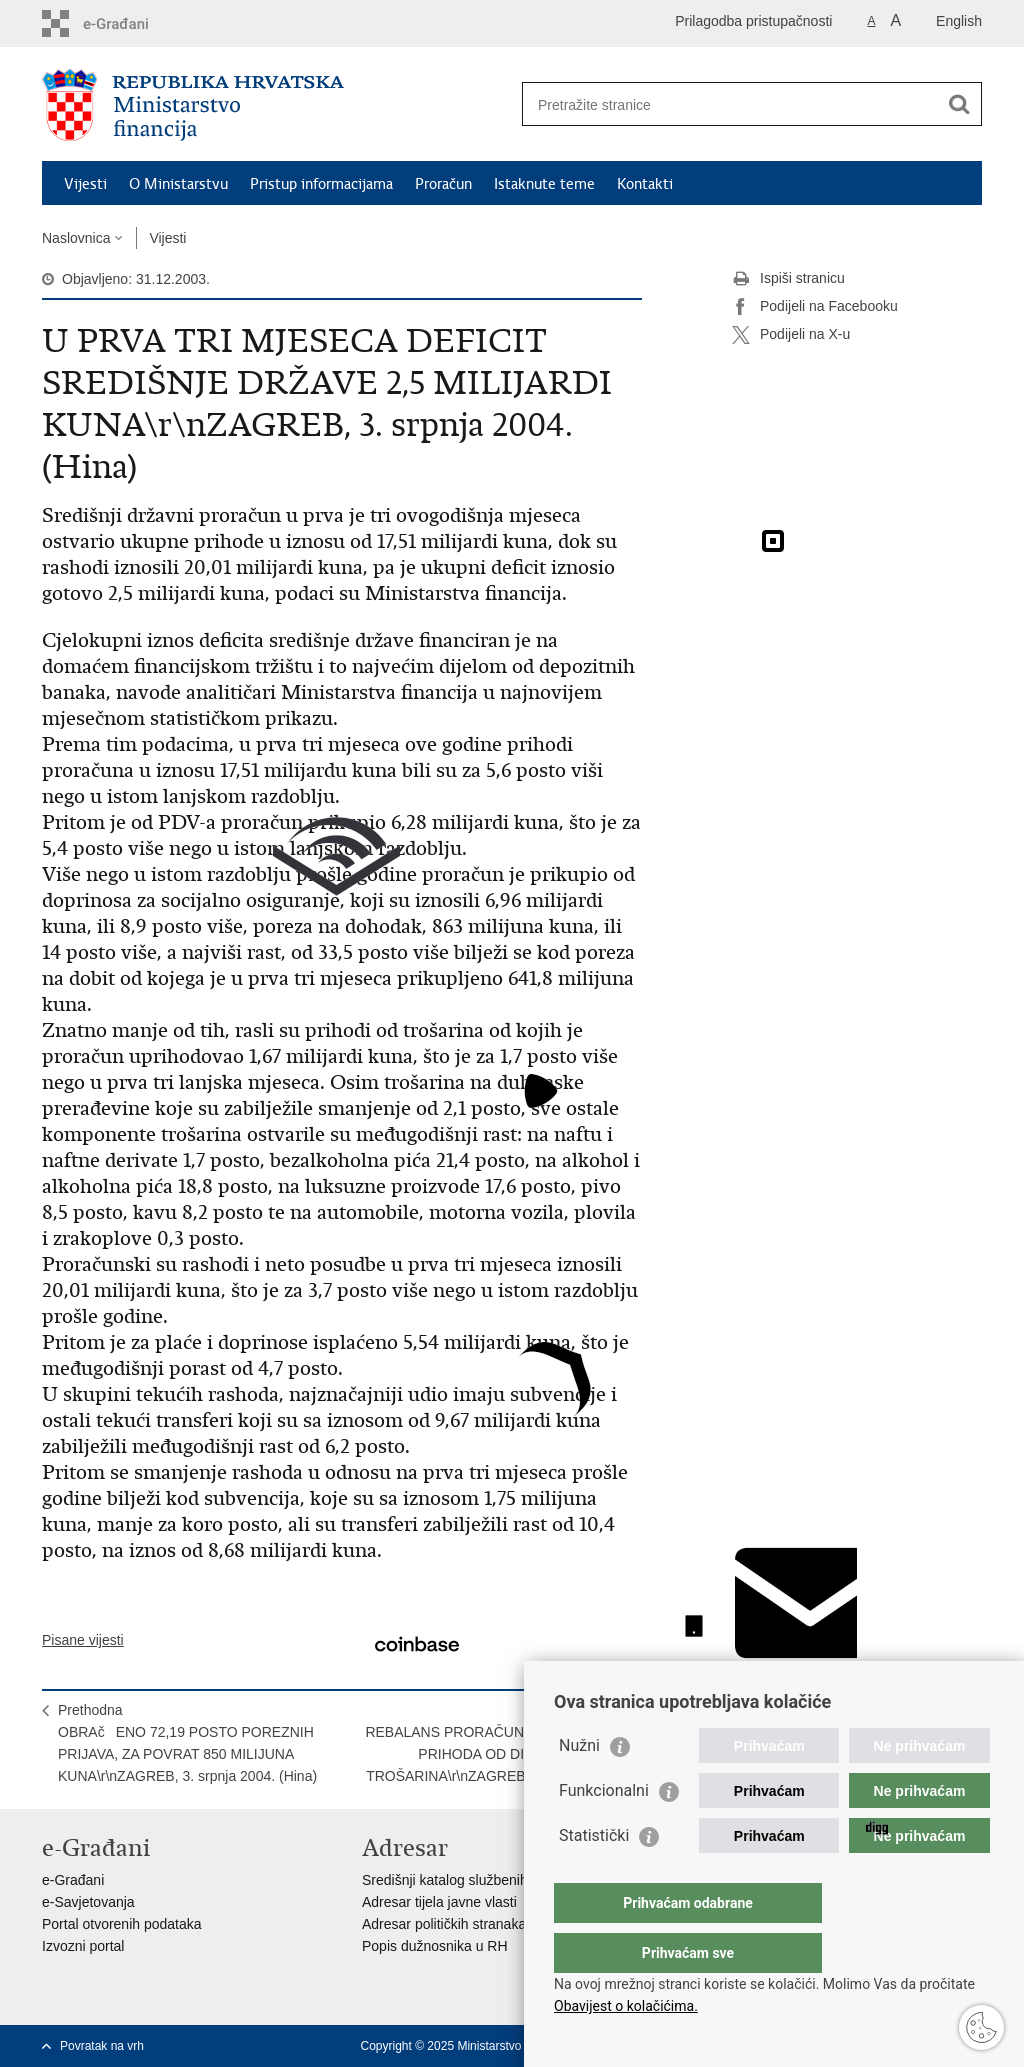  I want to click on digg social news website logo, so click(877, 1828).